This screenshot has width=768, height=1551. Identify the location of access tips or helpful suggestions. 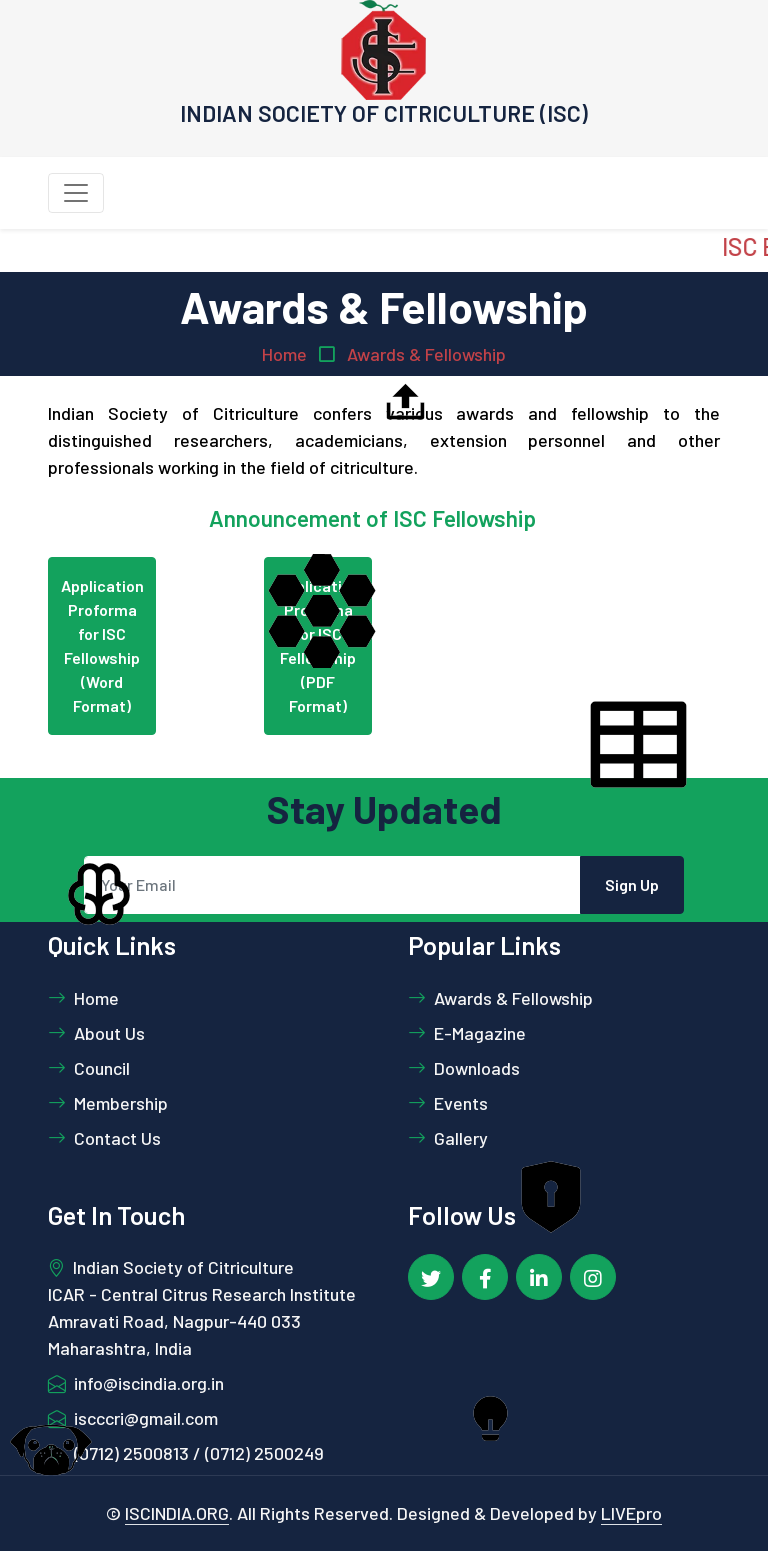
(490, 1417).